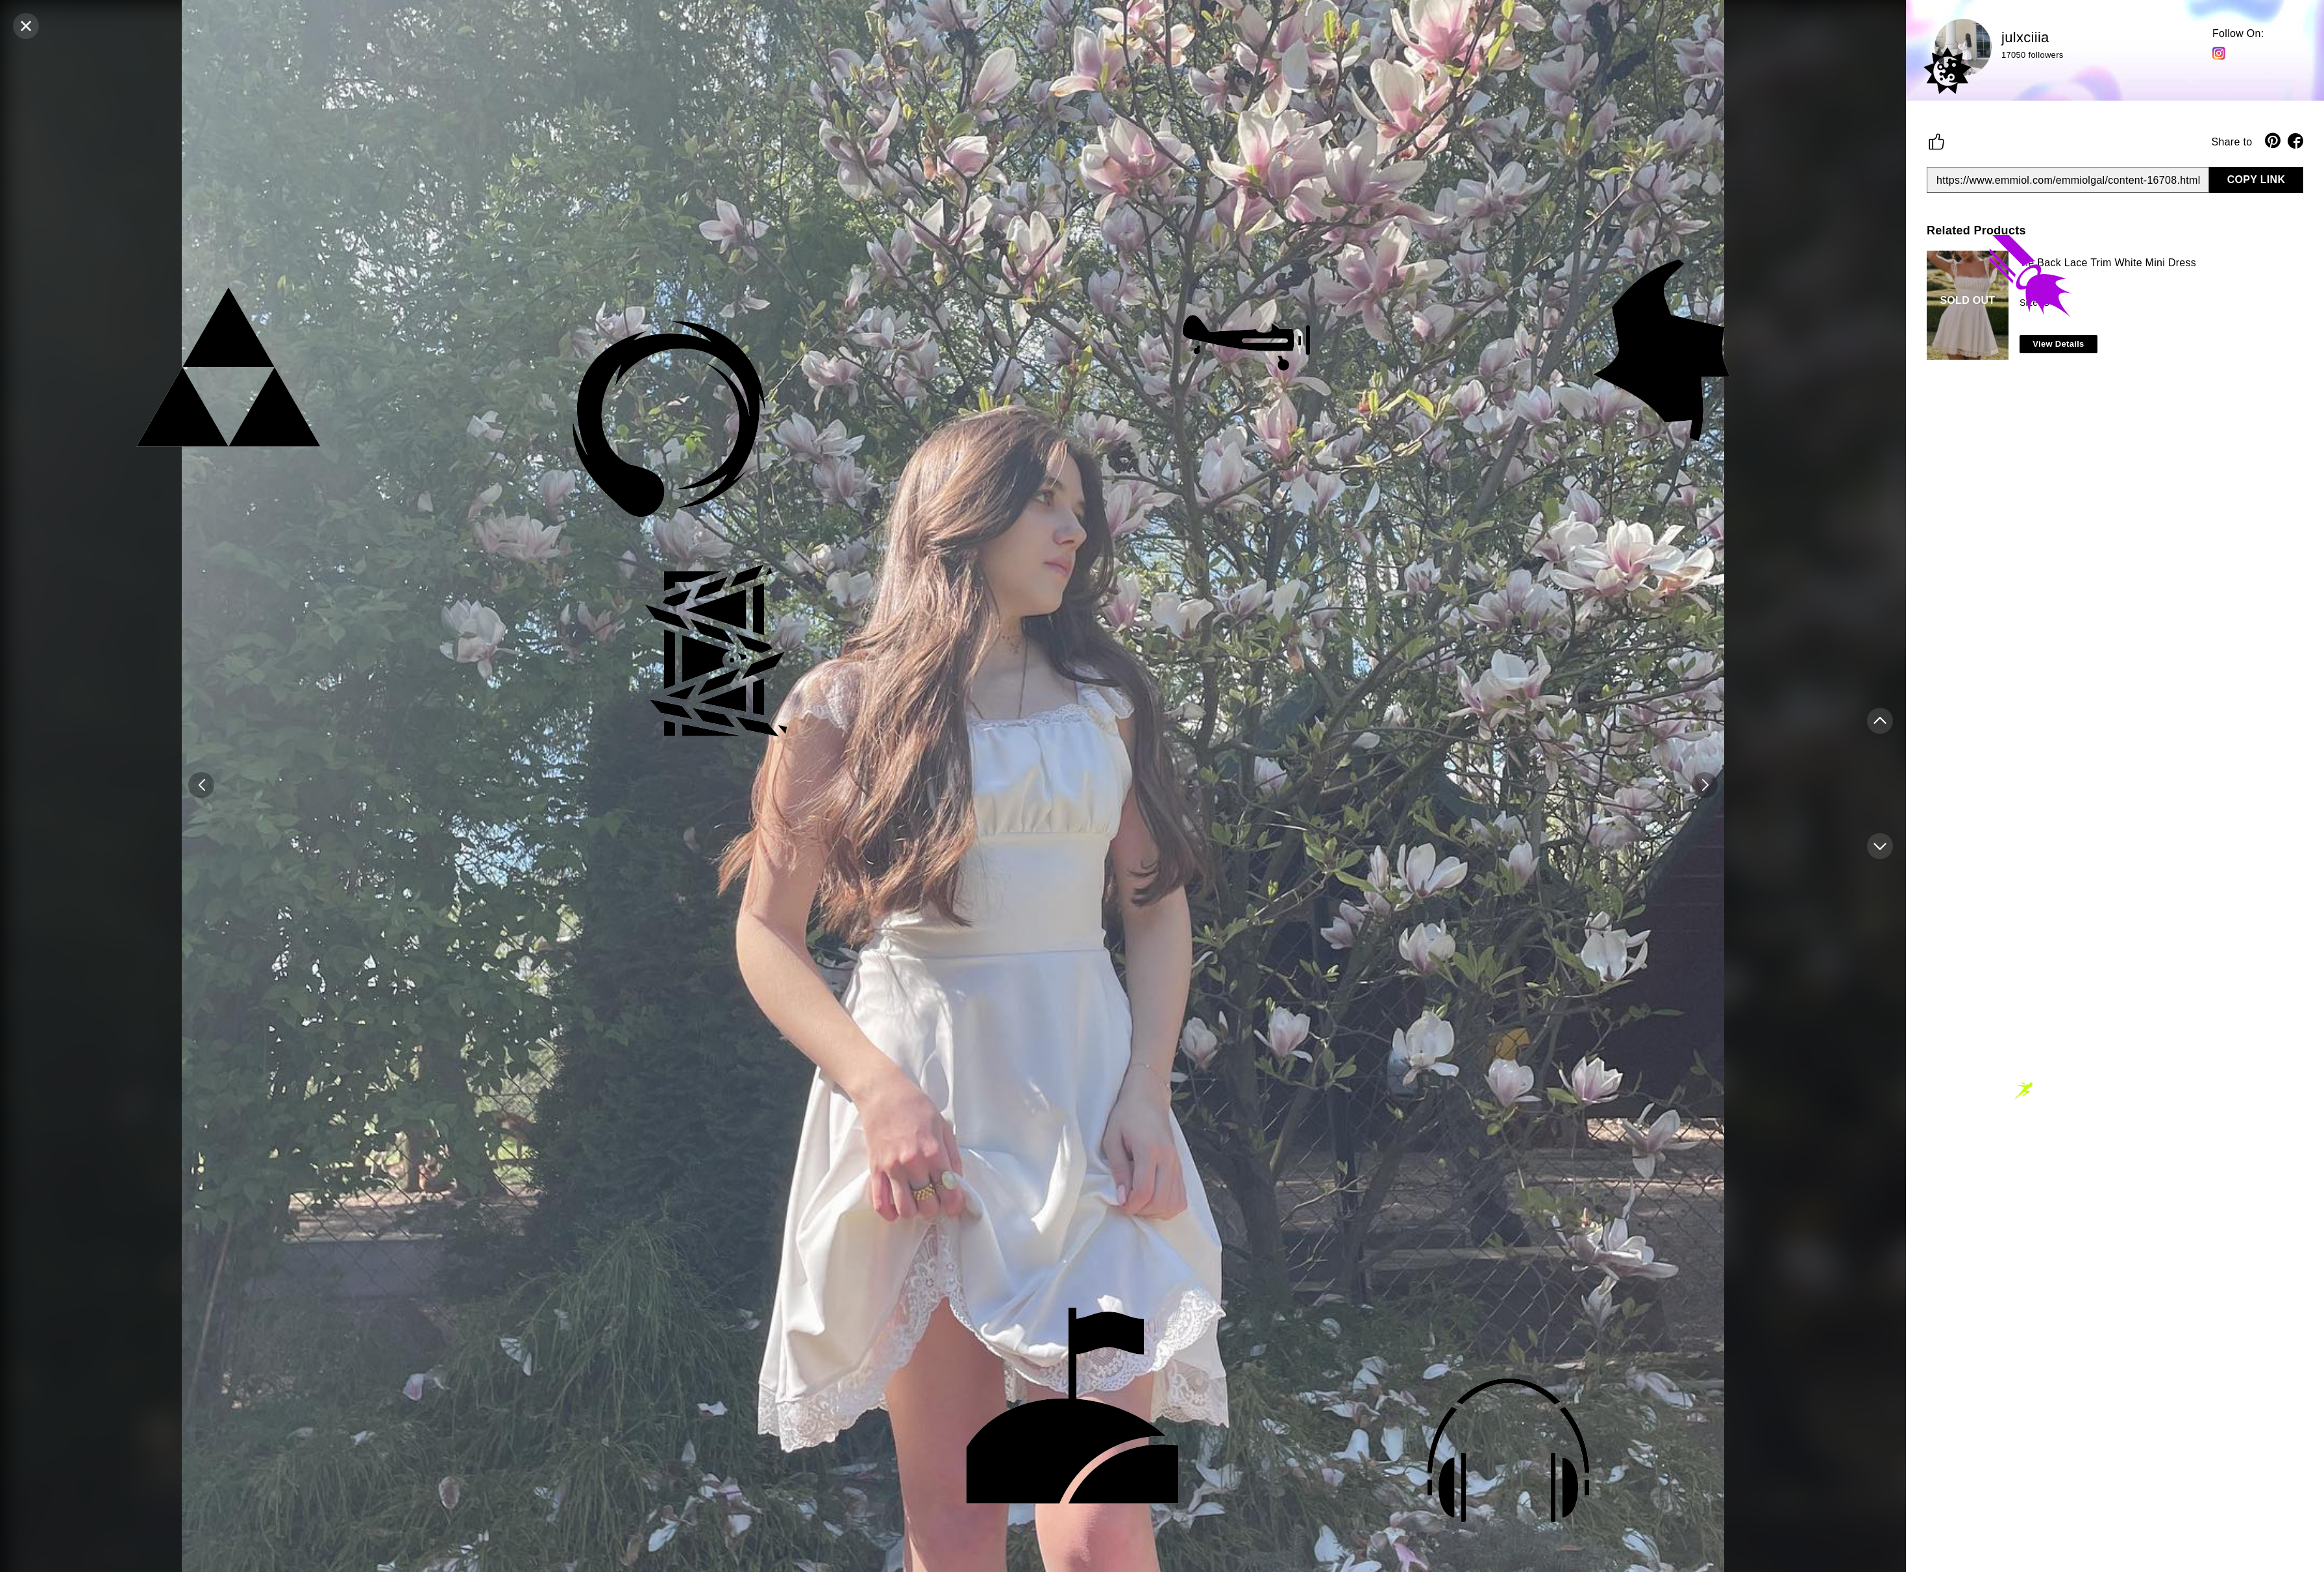  What do you see at coordinates (670, 419) in the screenshot?
I see `zen or meditation mode` at bounding box center [670, 419].